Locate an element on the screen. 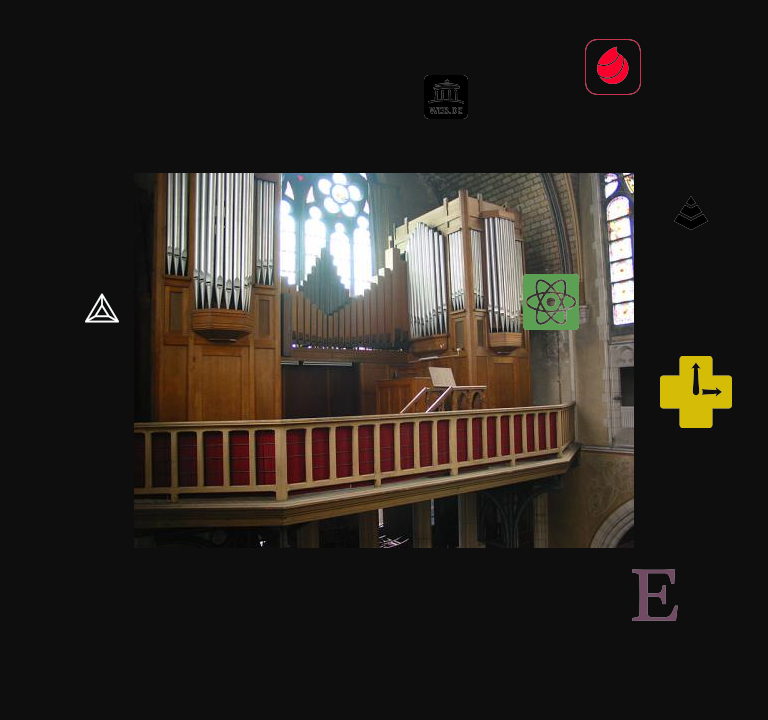  open RescueTime app is located at coordinates (696, 392).